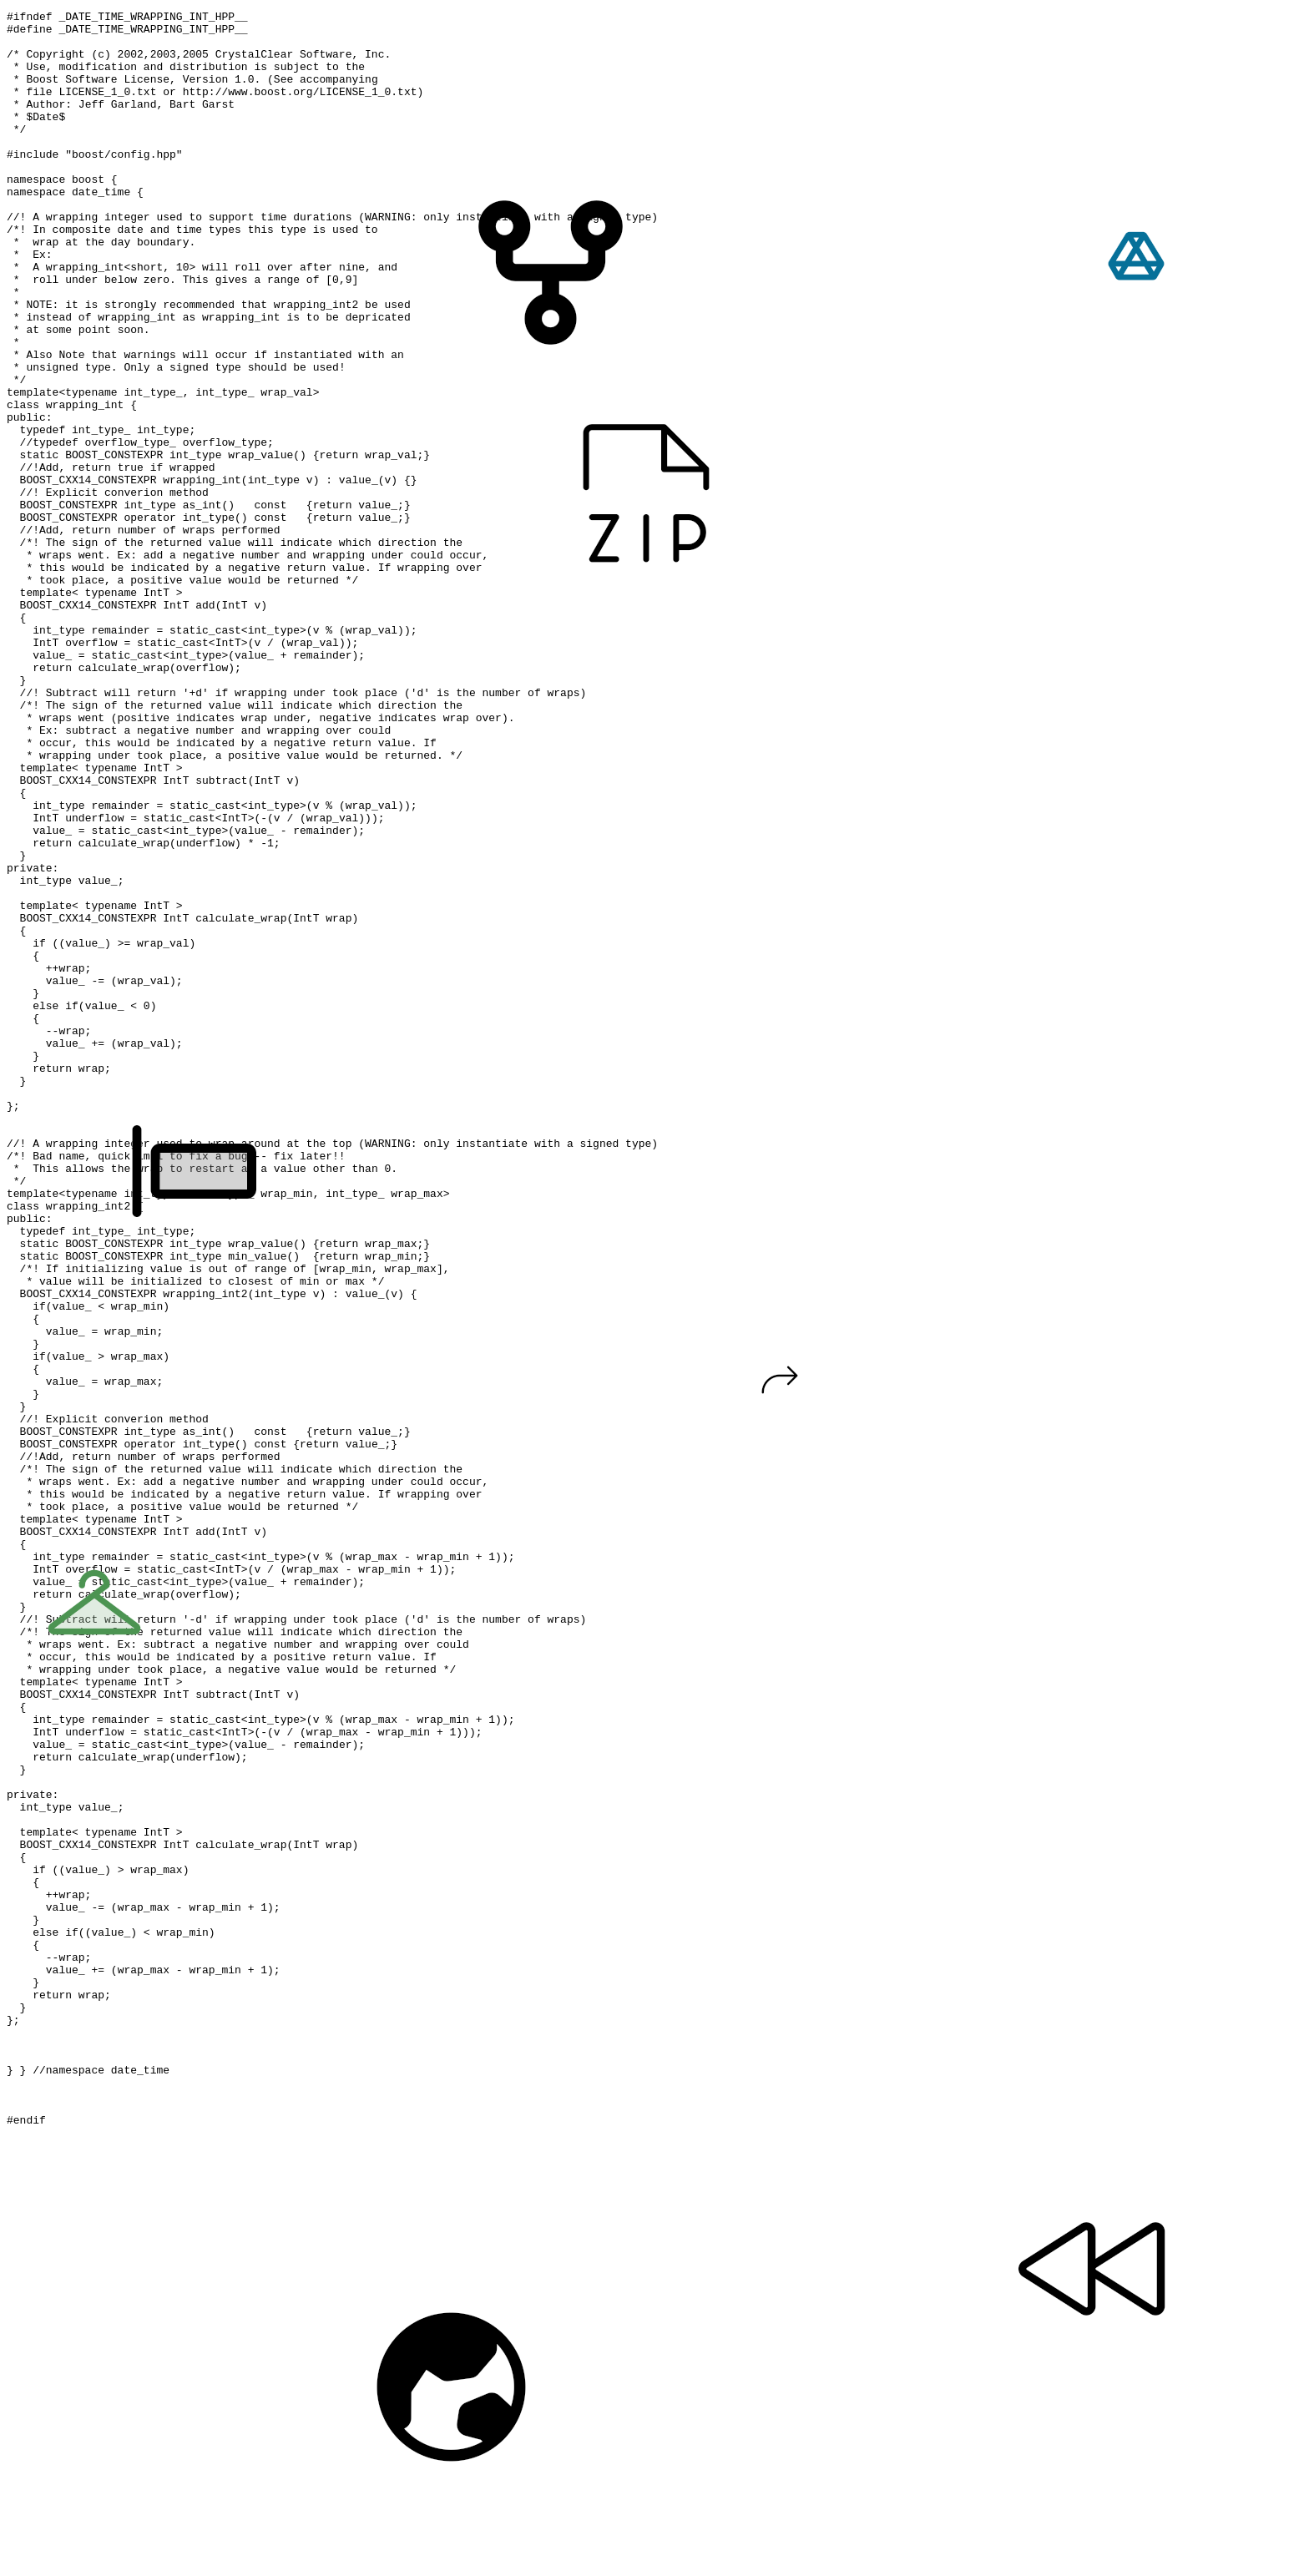 The height and width of the screenshot is (2576, 1309). What do you see at coordinates (1097, 2269) in the screenshot?
I see `rewind or skip backward in media playback` at bounding box center [1097, 2269].